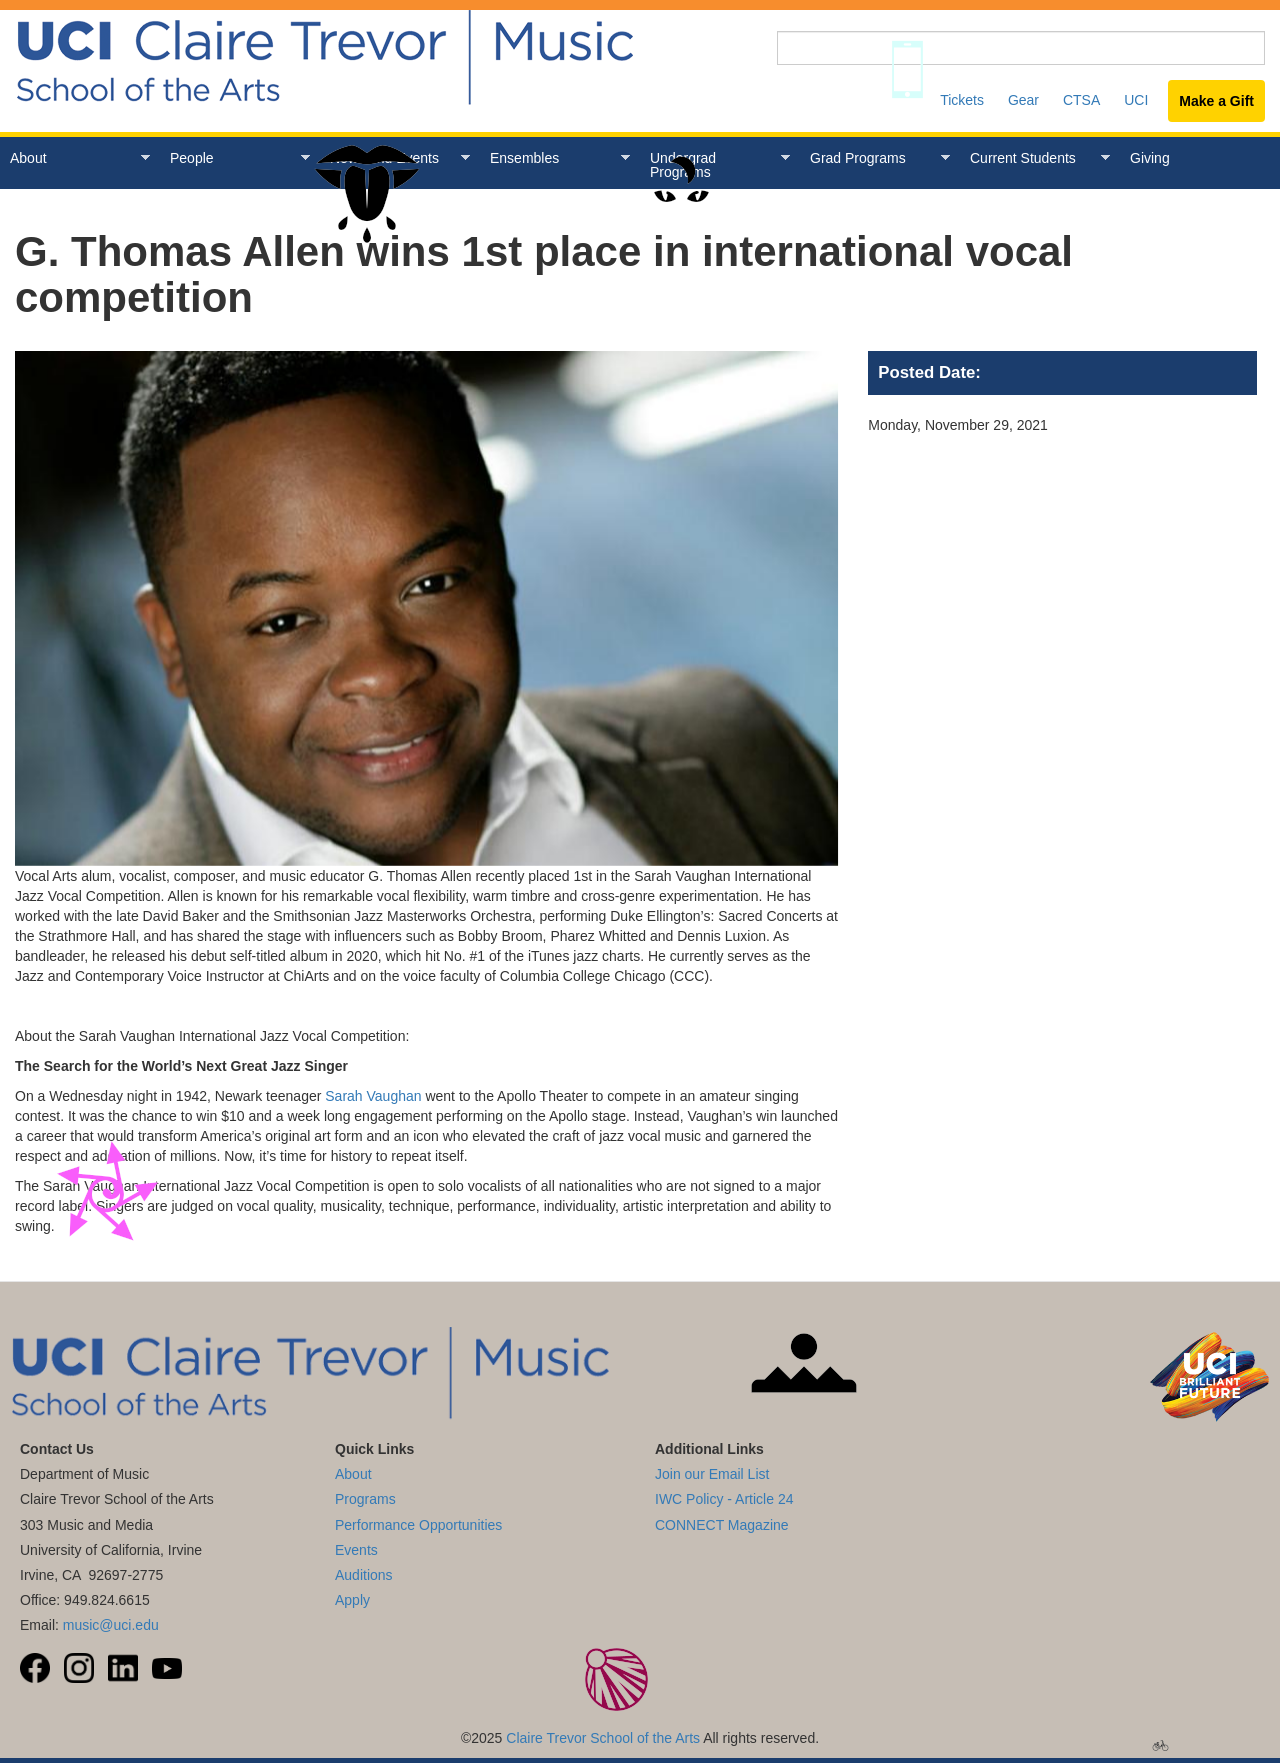 Image resolution: width=1280 pixels, height=1763 pixels. Describe the element at coordinates (616, 1679) in the screenshot. I see `extract resources or energy in a game` at that location.